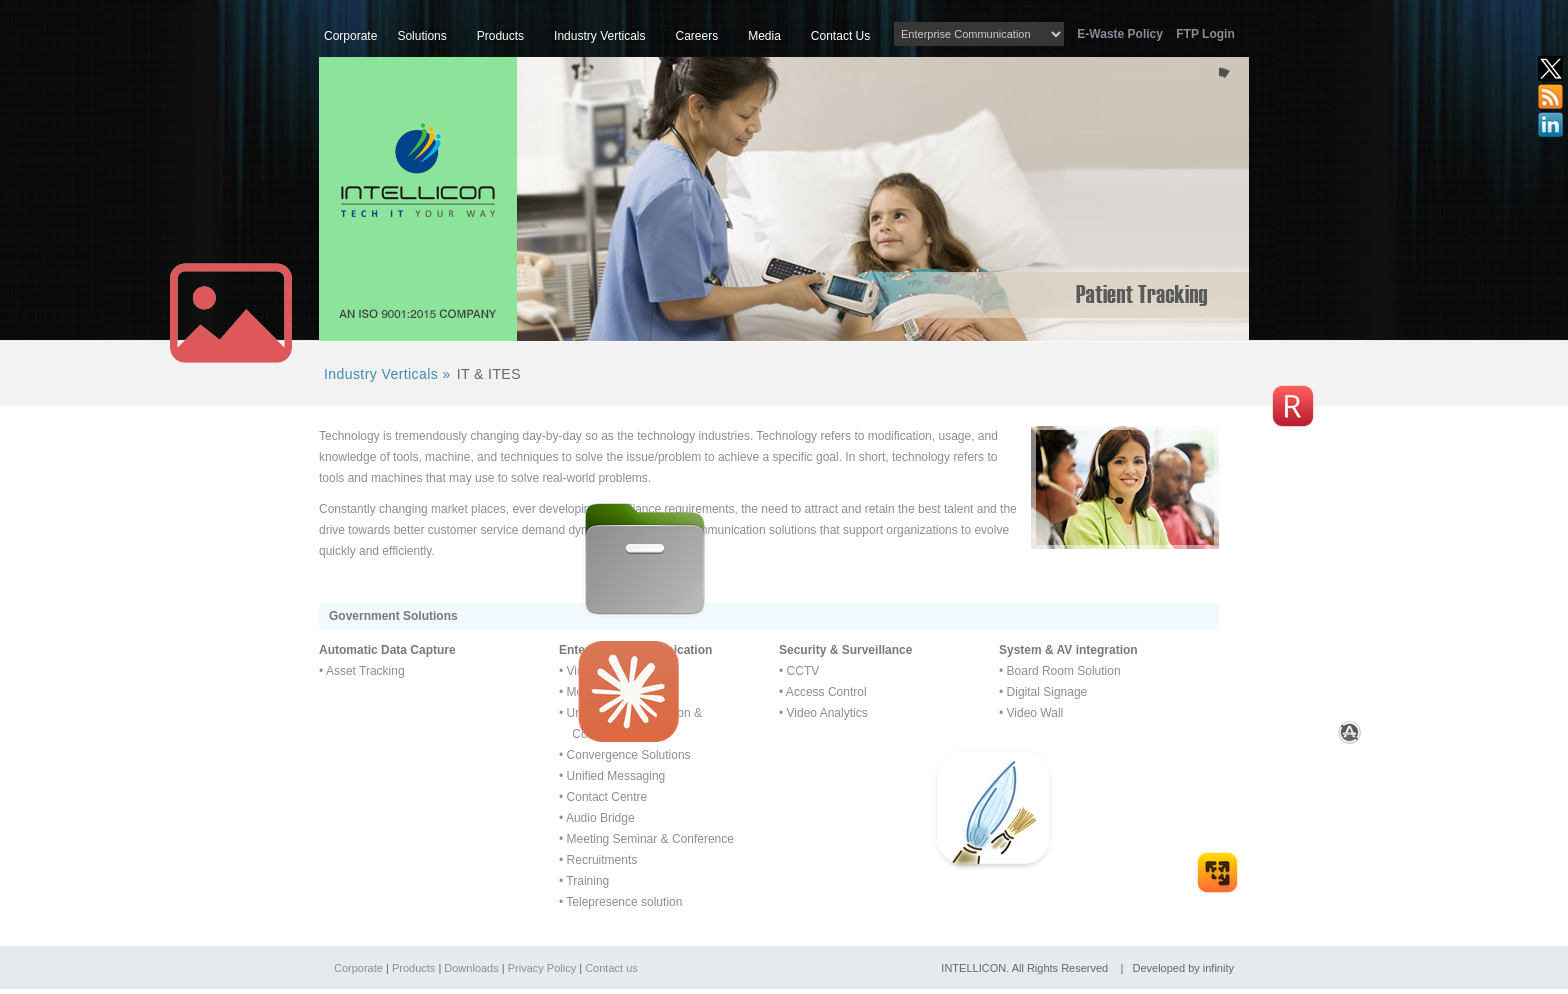 The height and width of the screenshot is (994, 1568). What do you see at coordinates (628, 691) in the screenshot?
I see `open the Claude AI assistant app` at bounding box center [628, 691].